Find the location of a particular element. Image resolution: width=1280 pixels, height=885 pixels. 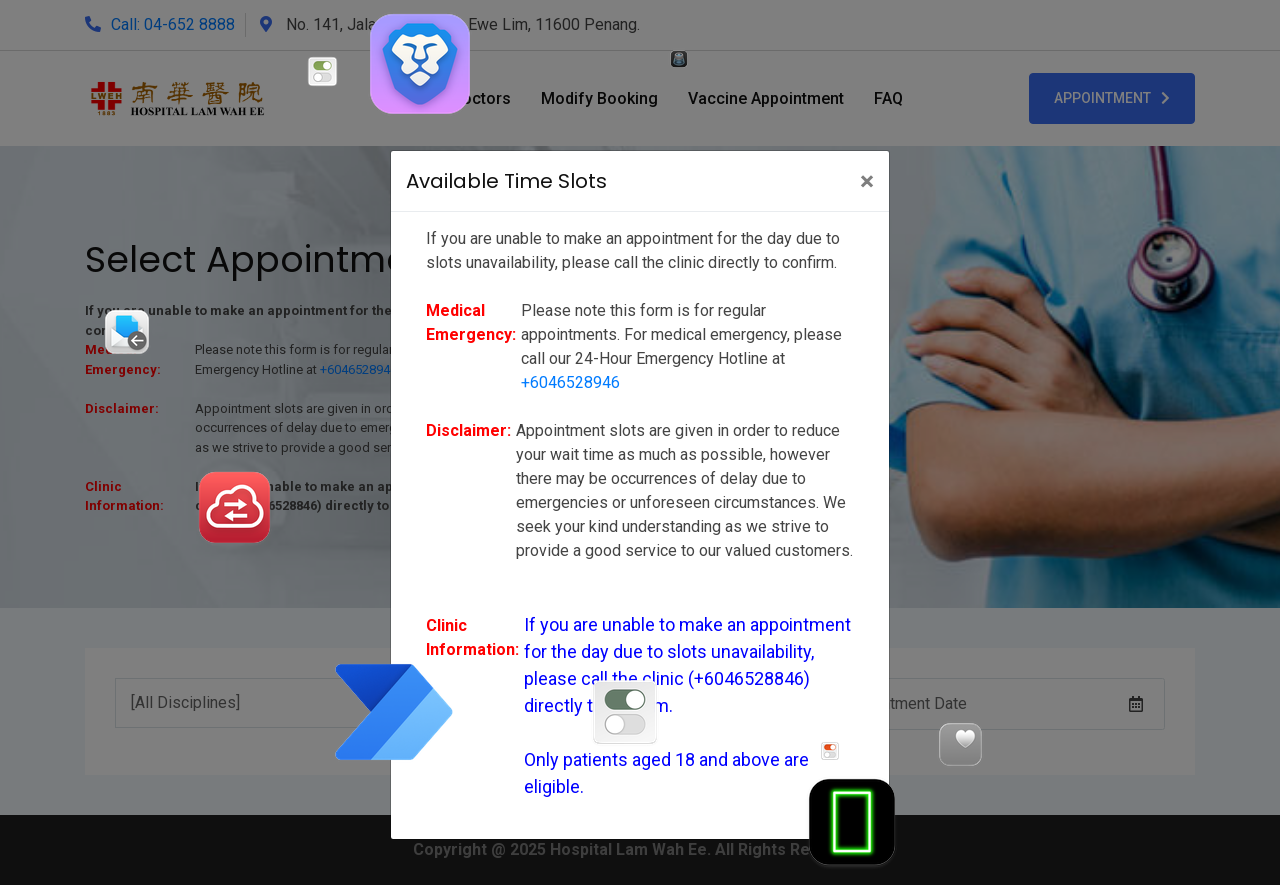

open gnome tweaks to customize system settings is located at coordinates (322, 71).